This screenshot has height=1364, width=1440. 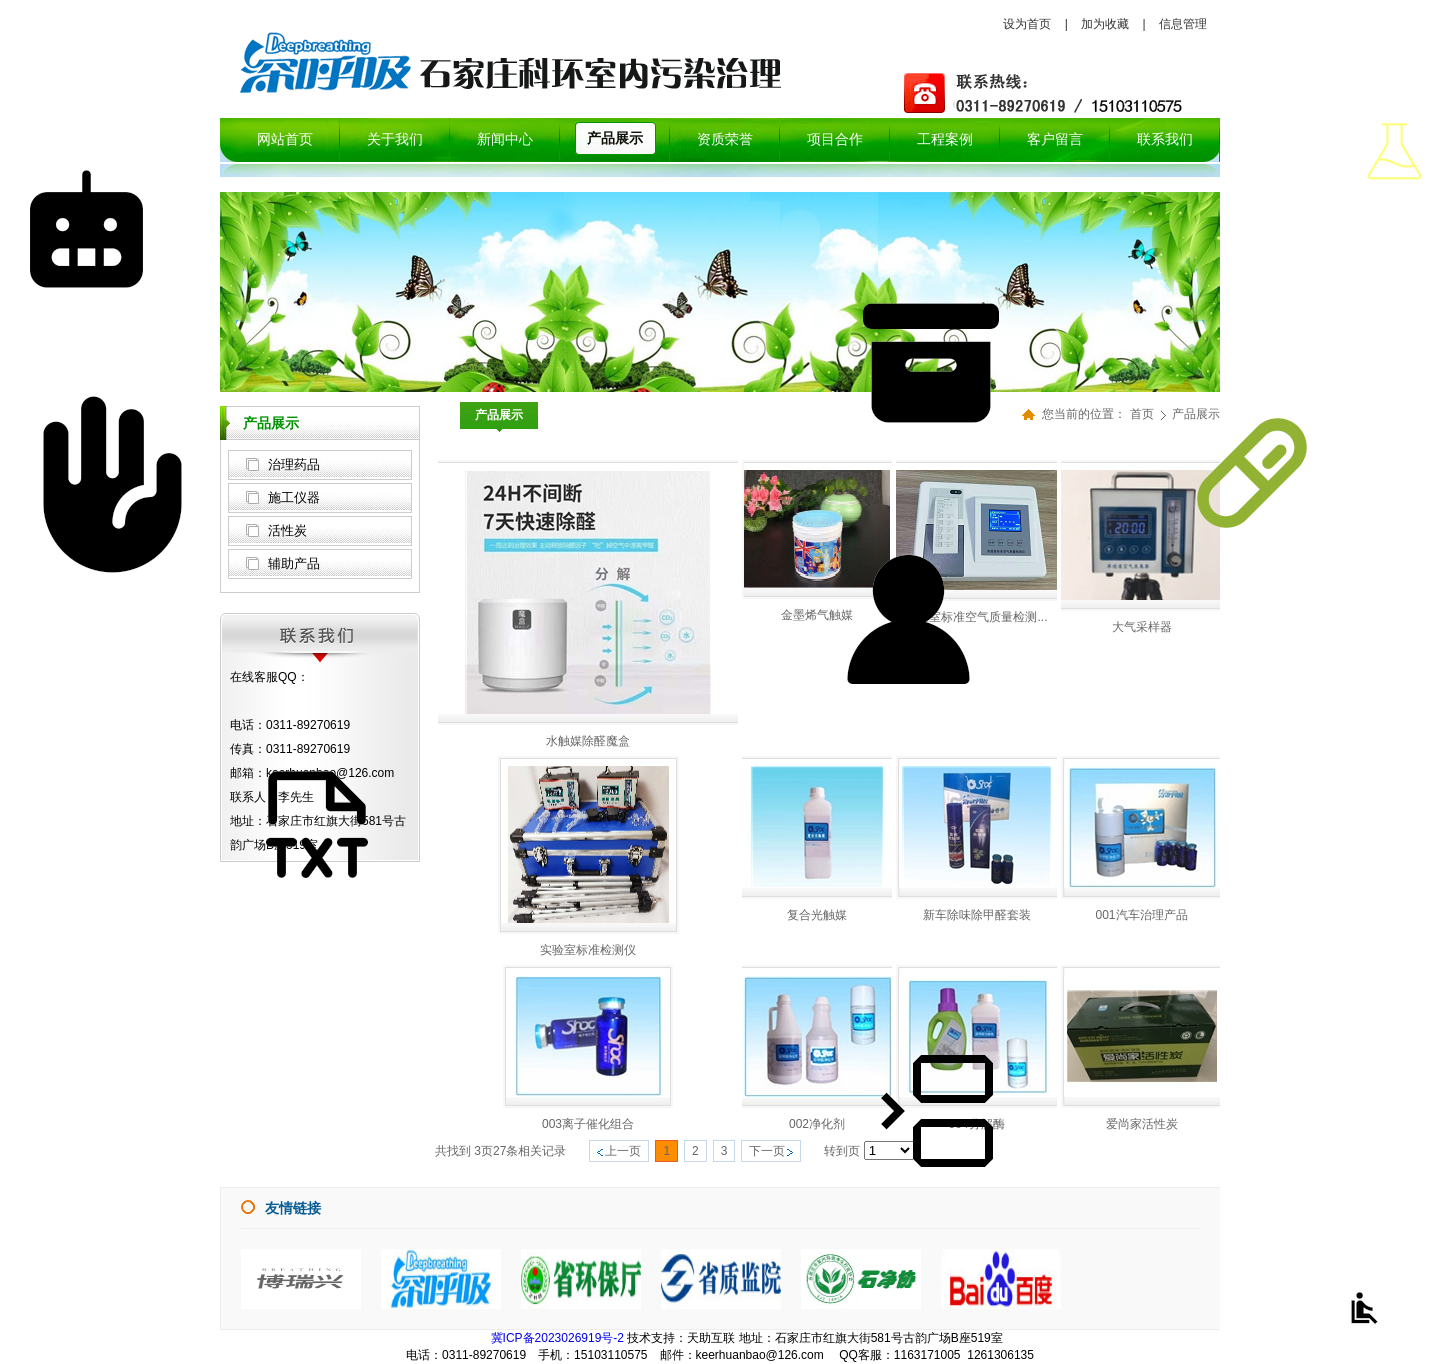 I want to click on access AI assistant or chatbot features, so click(x=86, y=235).